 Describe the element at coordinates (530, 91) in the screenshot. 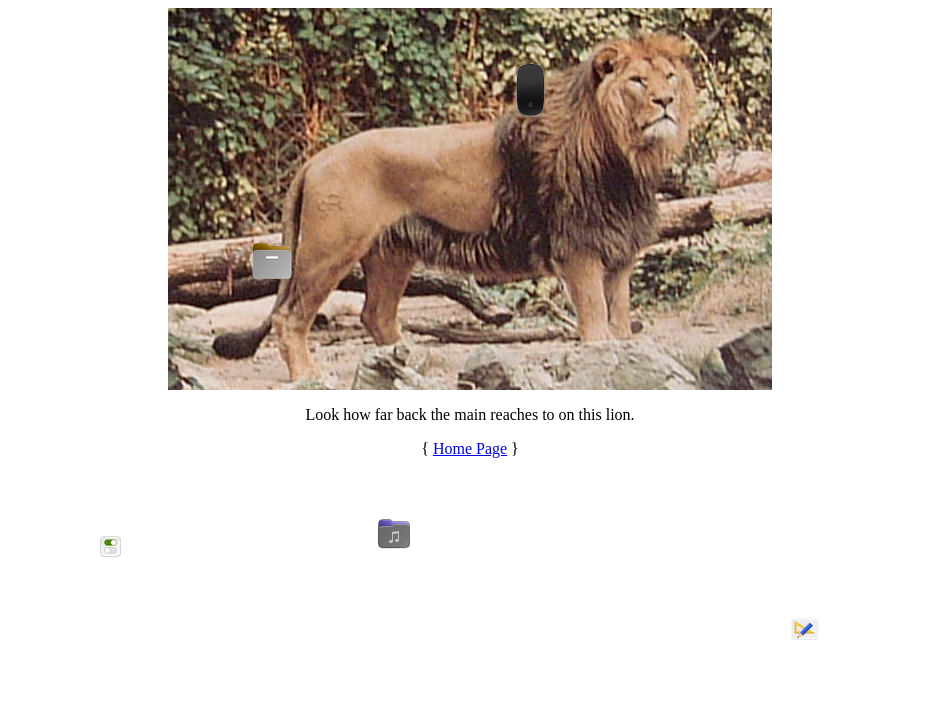

I see `bluetooth mouse connected` at that location.